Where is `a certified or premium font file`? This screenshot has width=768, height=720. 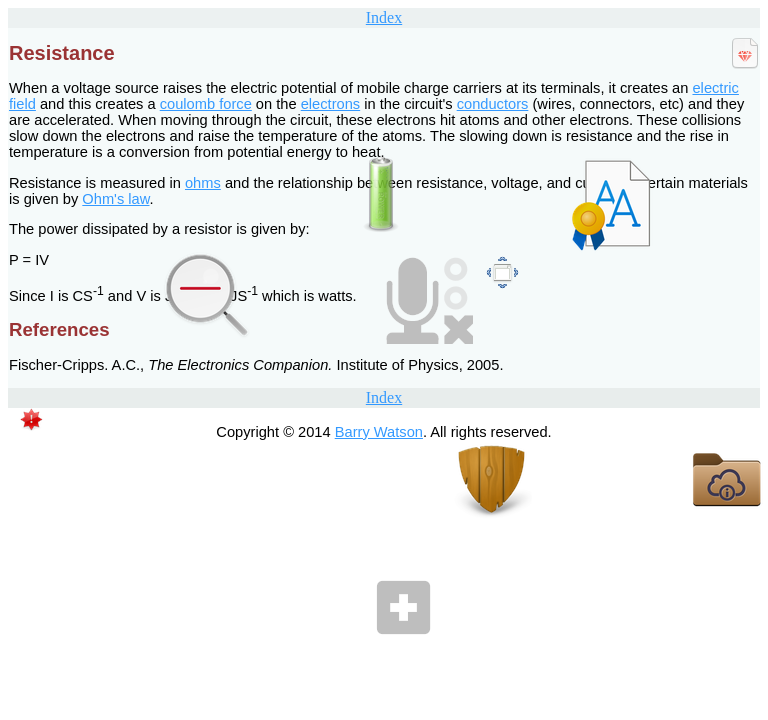
a certified or premium font file is located at coordinates (617, 203).